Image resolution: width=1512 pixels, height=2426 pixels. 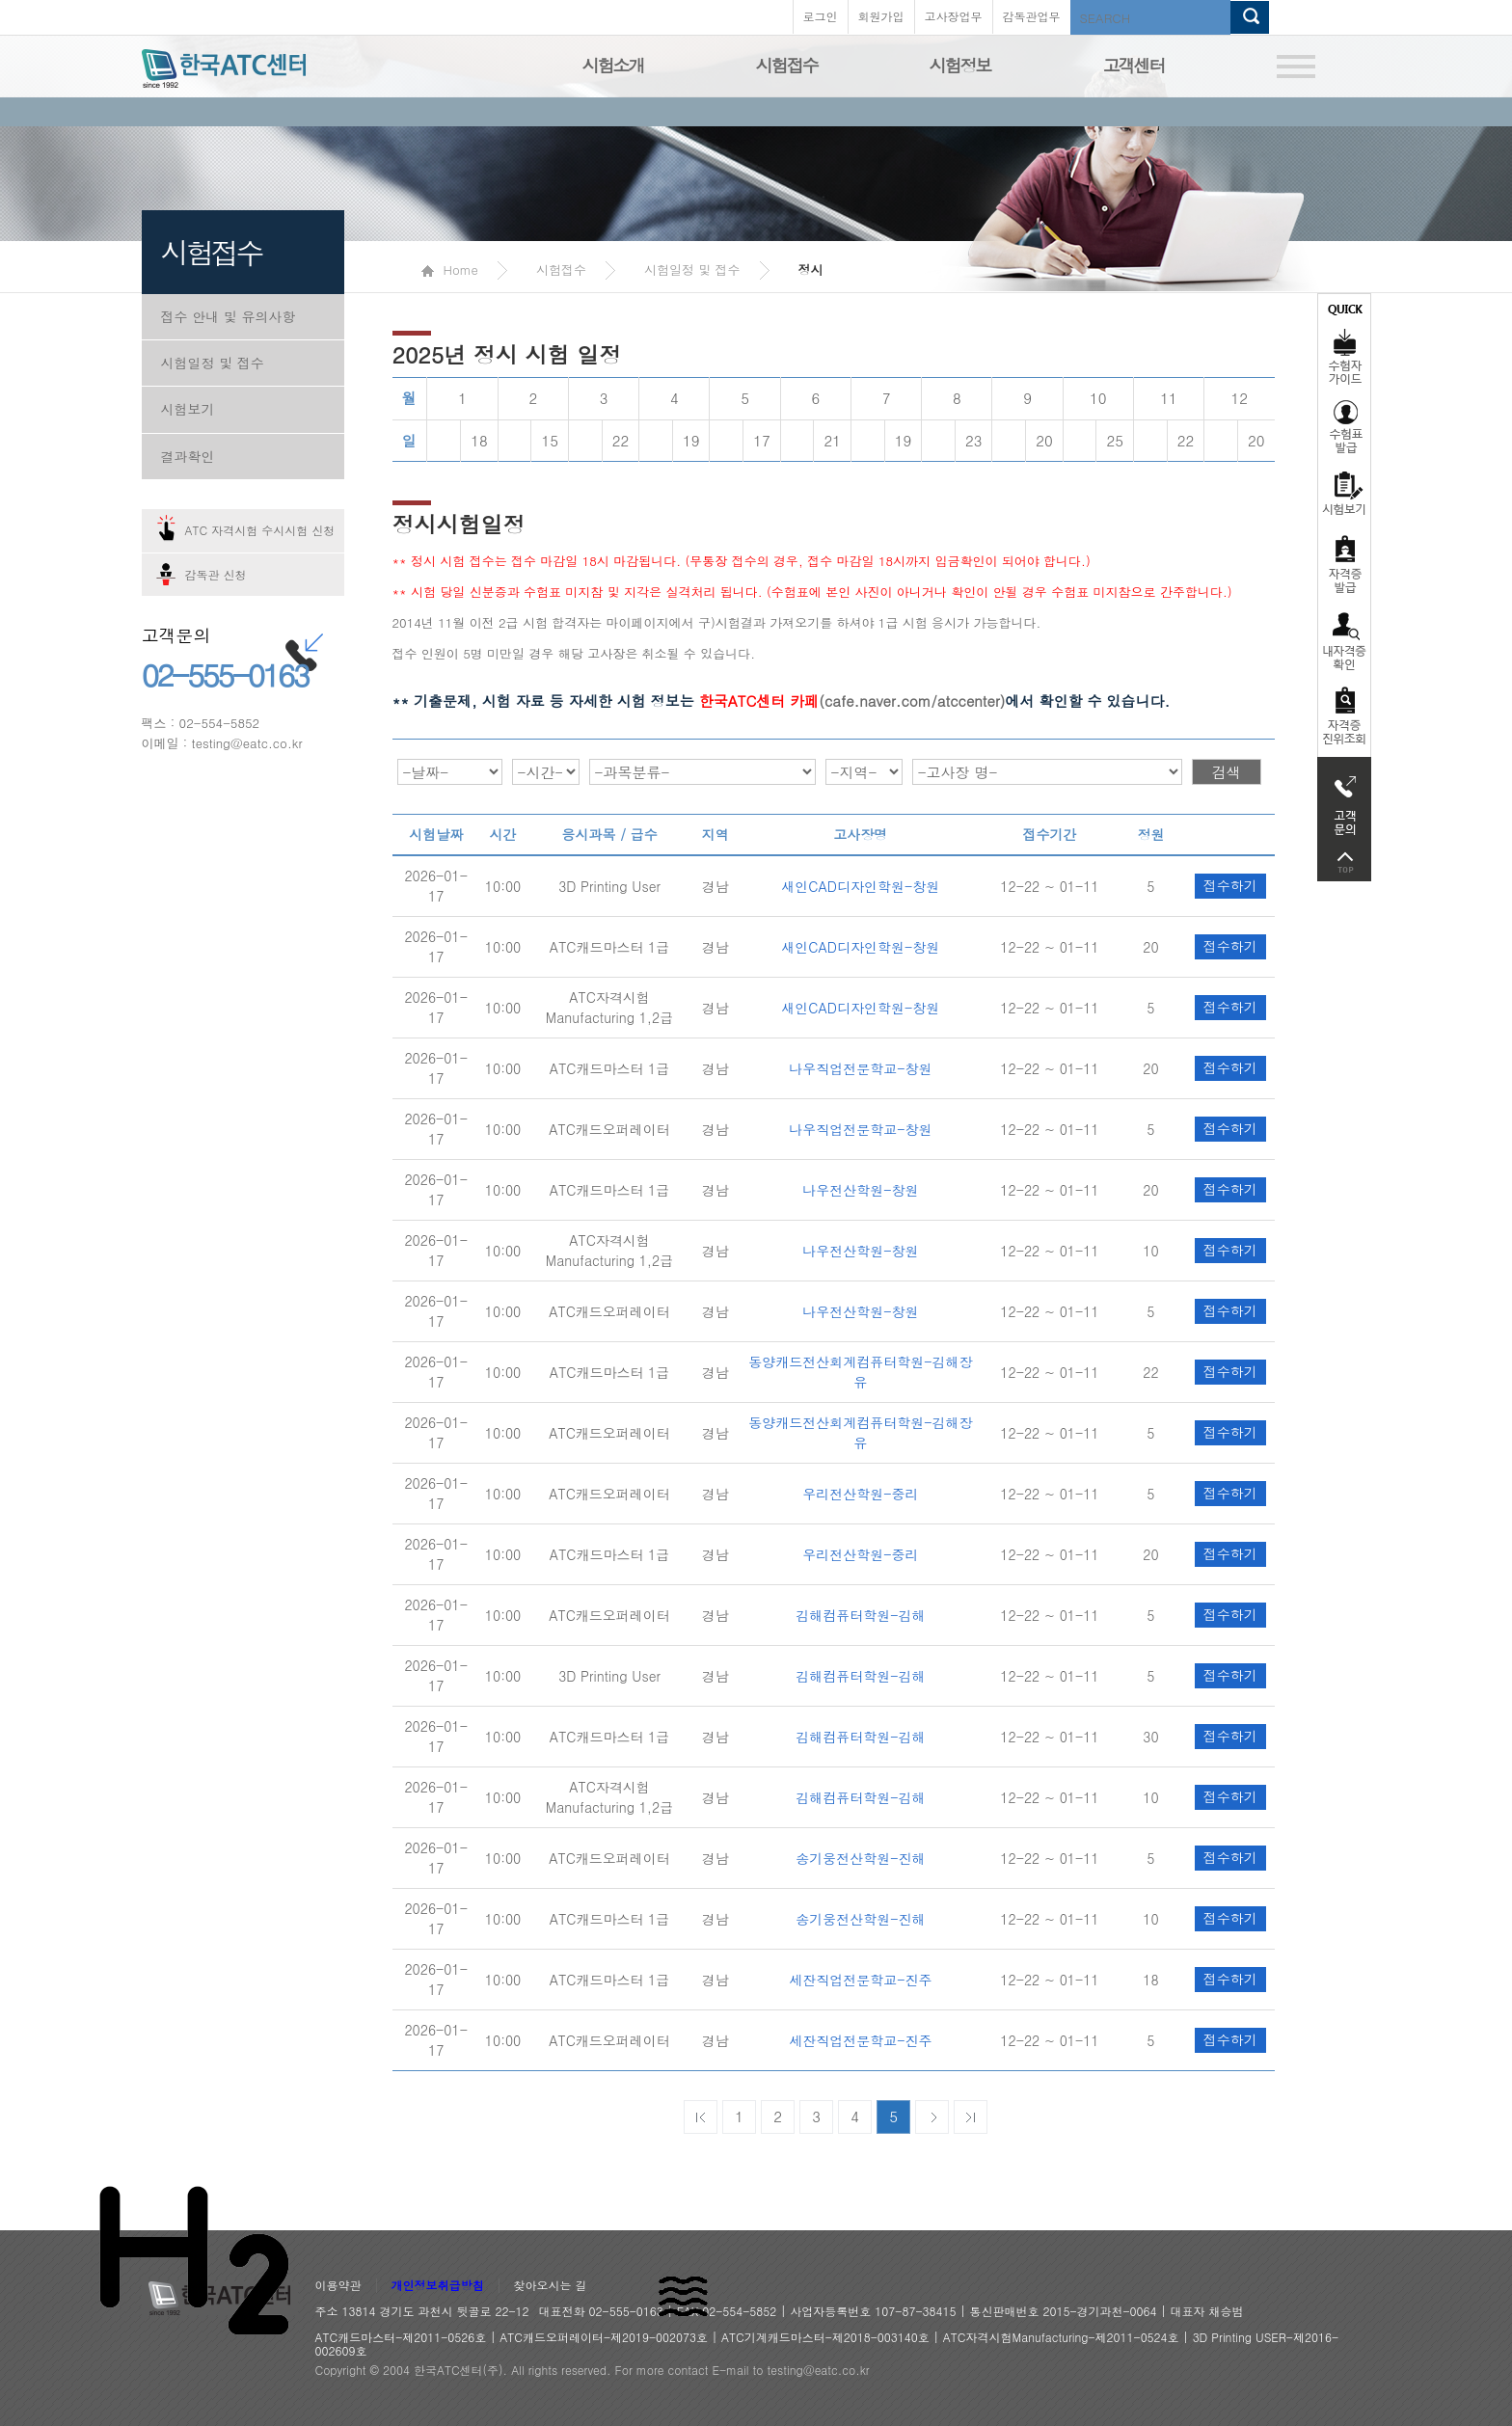 I want to click on format text as heading level 2, so click(x=184, y=2257).